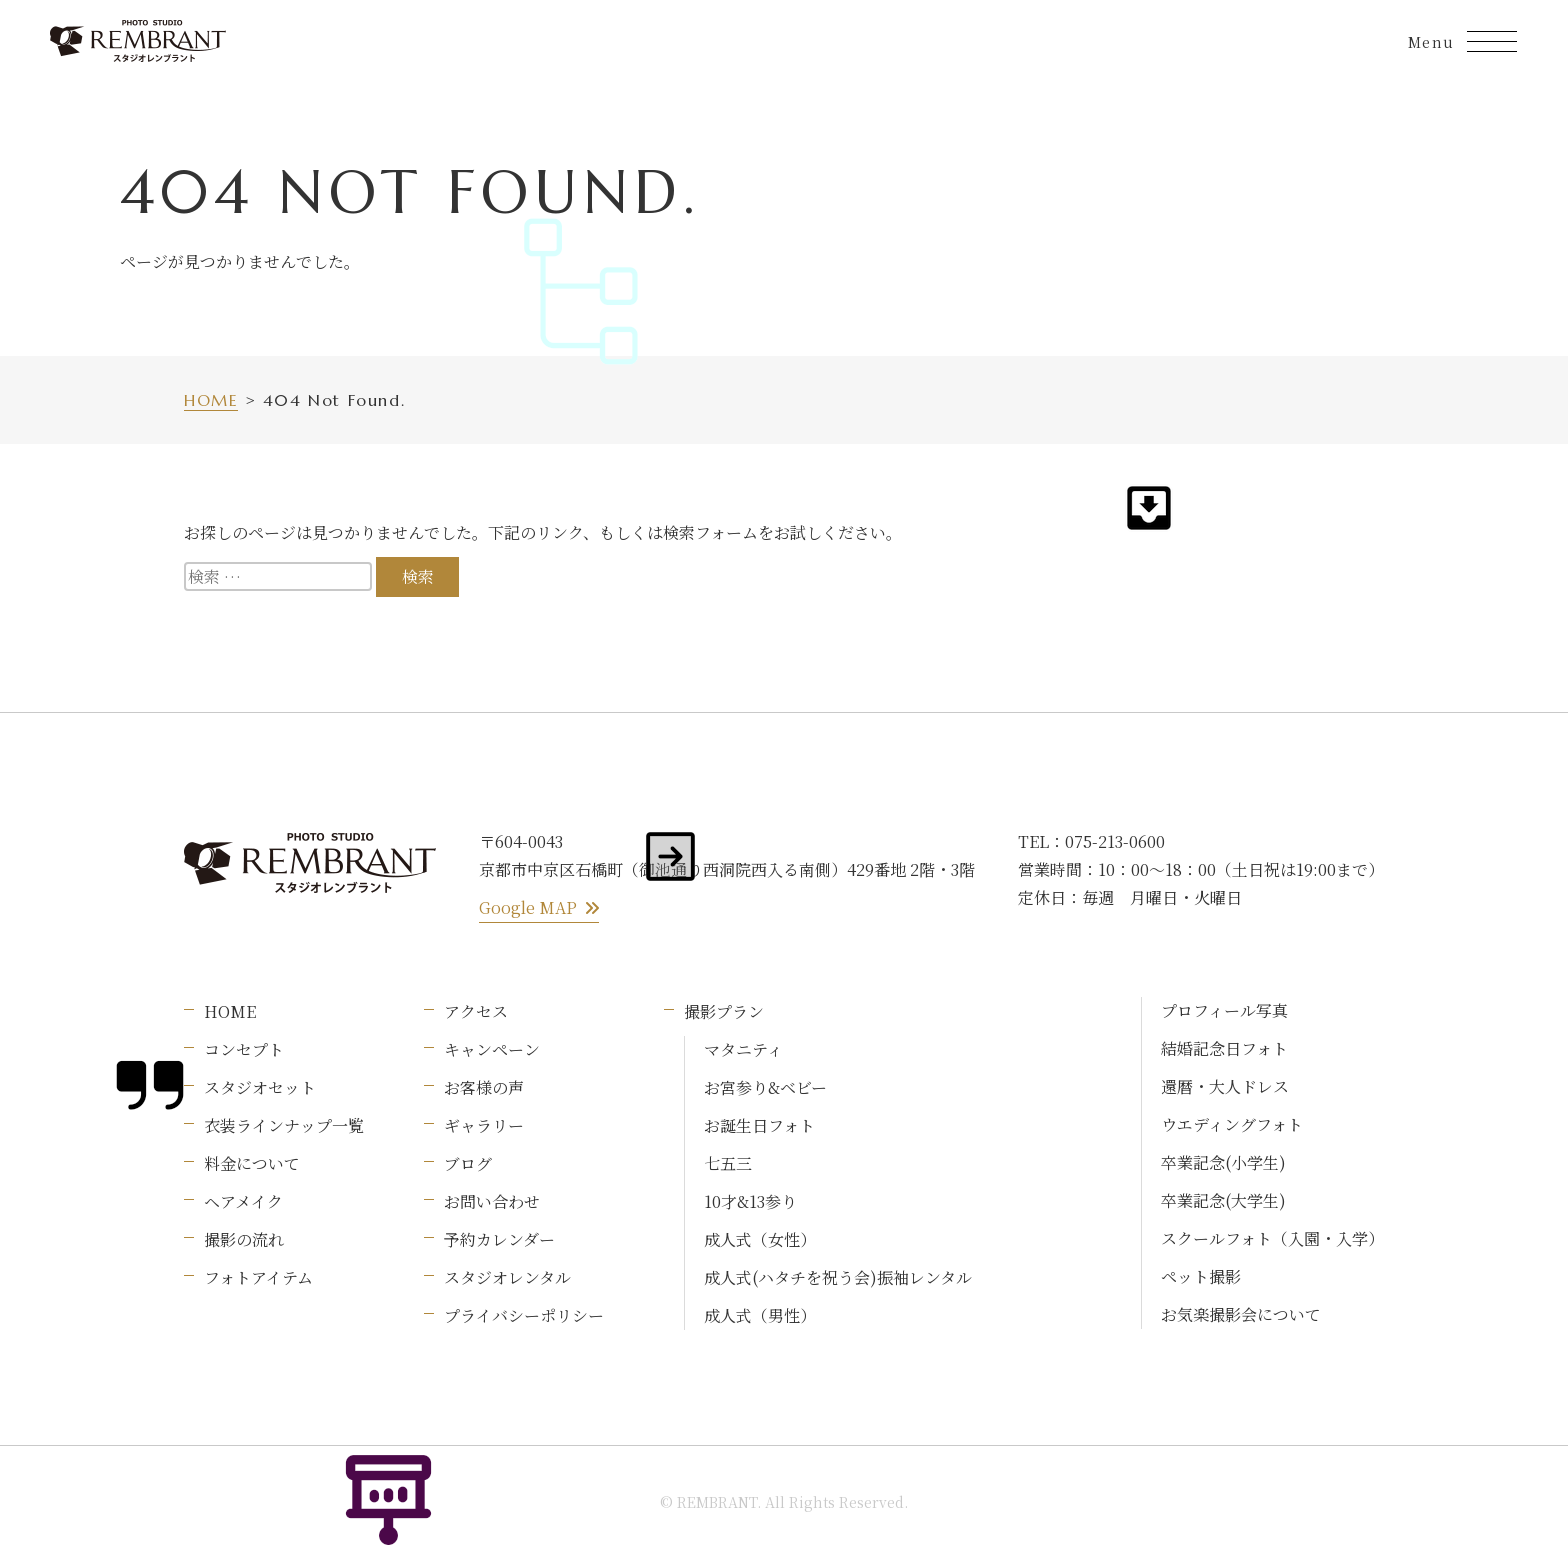 The height and width of the screenshot is (1558, 1568). What do you see at coordinates (150, 1084) in the screenshot?
I see `view or add a quote` at bounding box center [150, 1084].